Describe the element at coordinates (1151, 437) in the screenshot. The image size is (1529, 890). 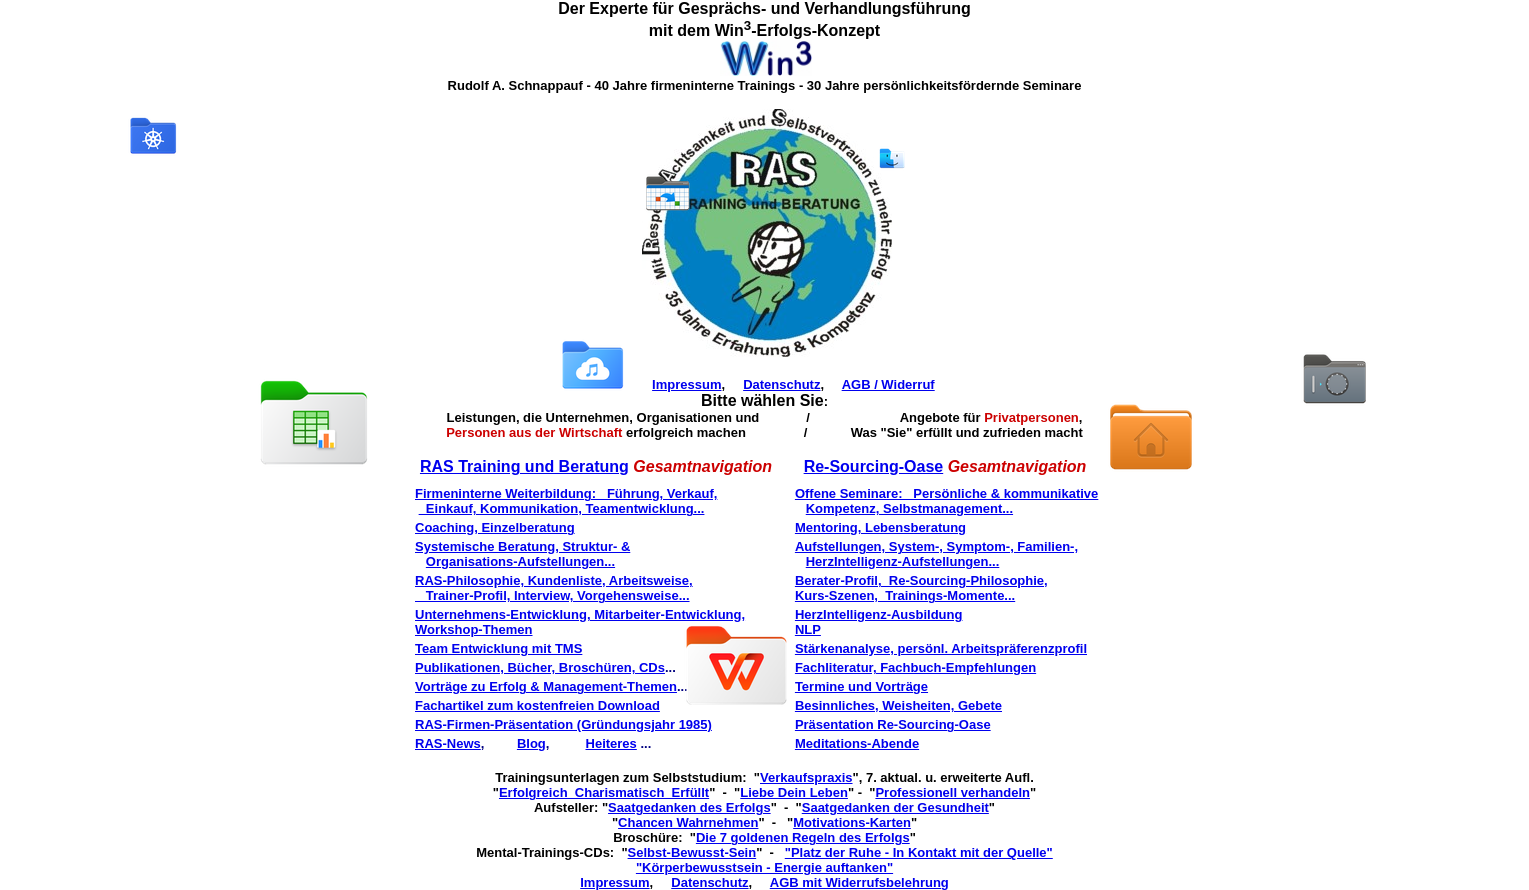
I see `access your home folder` at that location.